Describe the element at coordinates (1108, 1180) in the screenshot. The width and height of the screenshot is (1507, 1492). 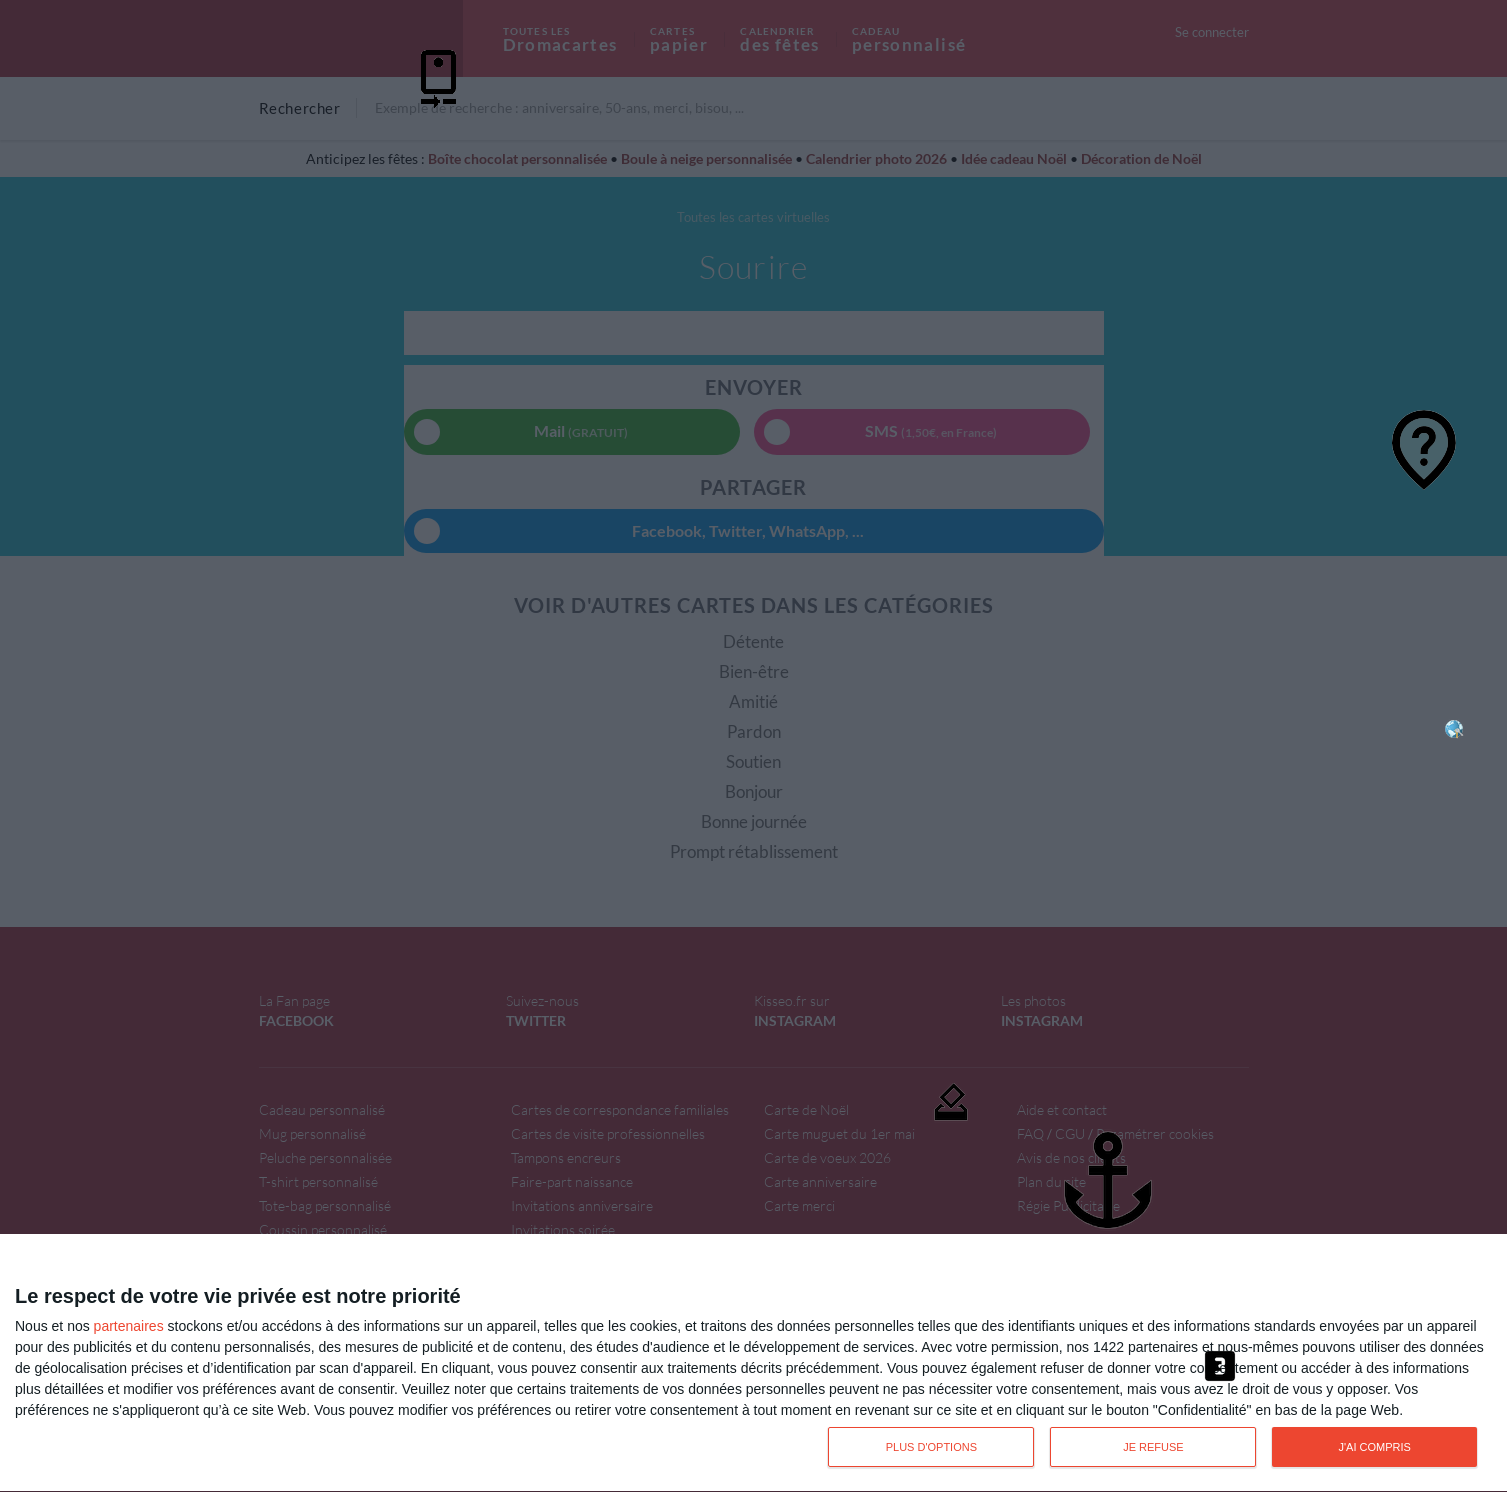
I see `anchor a position or element in place` at that location.